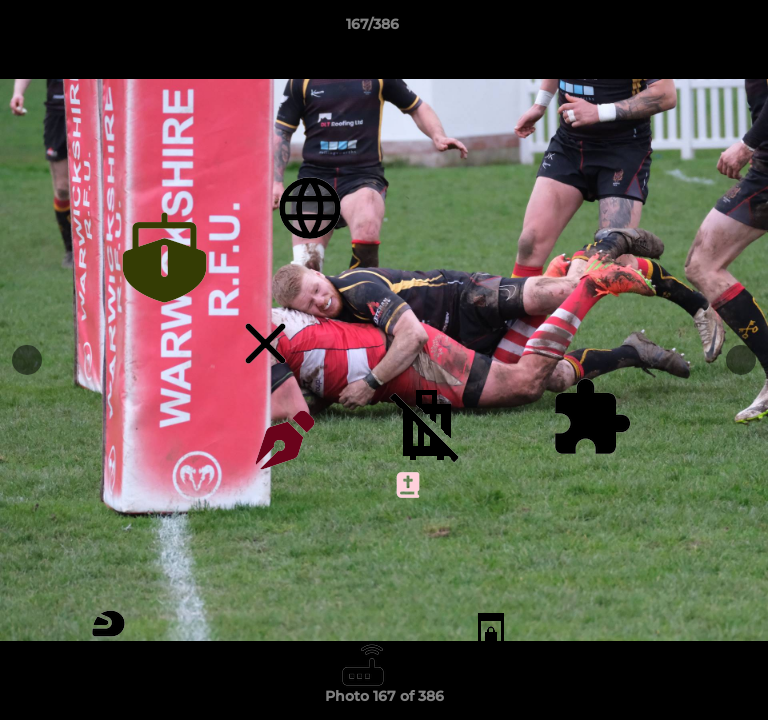 The width and height of the screenshot is (768, 720). What do you see at coordinates (164, 257) in the screenshot?
I see `access boat or ferry services` at bounding box center [164, 257].